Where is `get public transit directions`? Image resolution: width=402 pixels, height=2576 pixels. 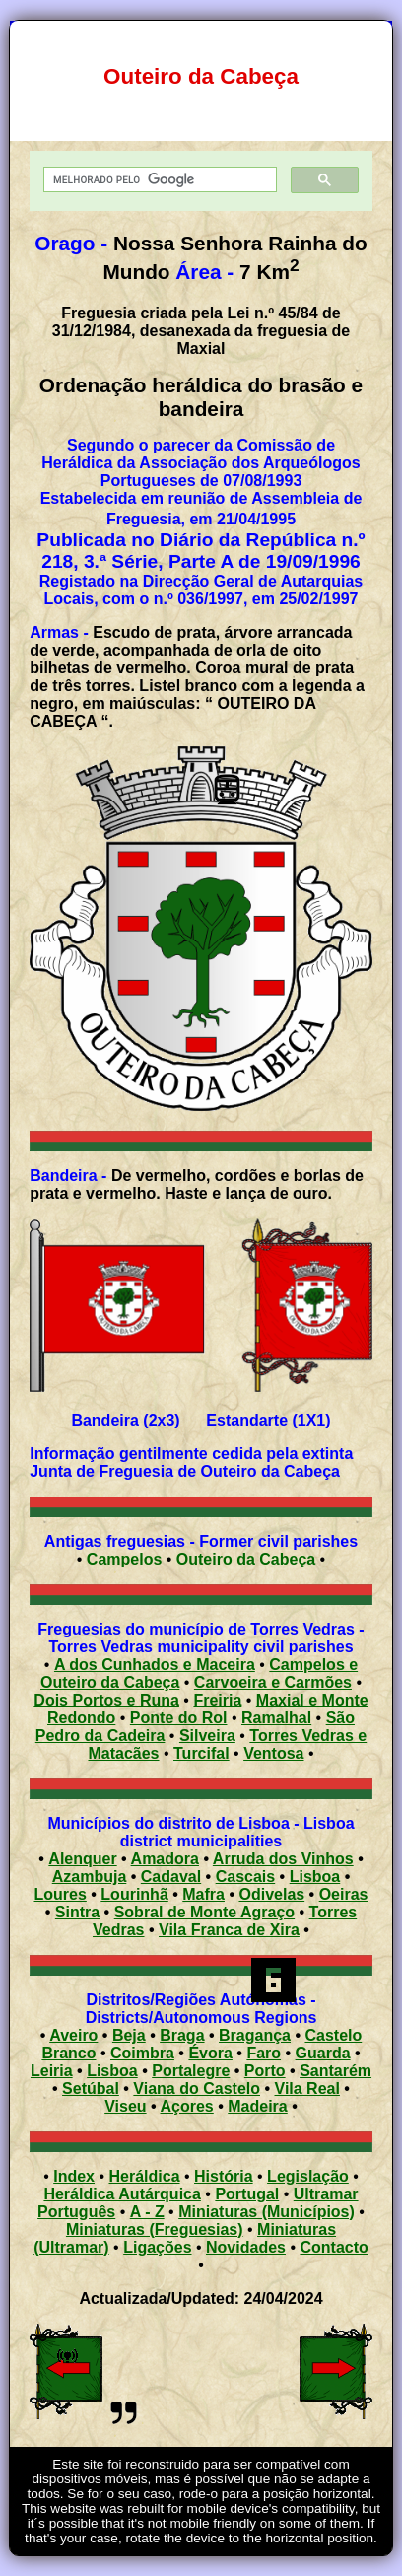
get public transit directions is located at coordinates (227, 790).